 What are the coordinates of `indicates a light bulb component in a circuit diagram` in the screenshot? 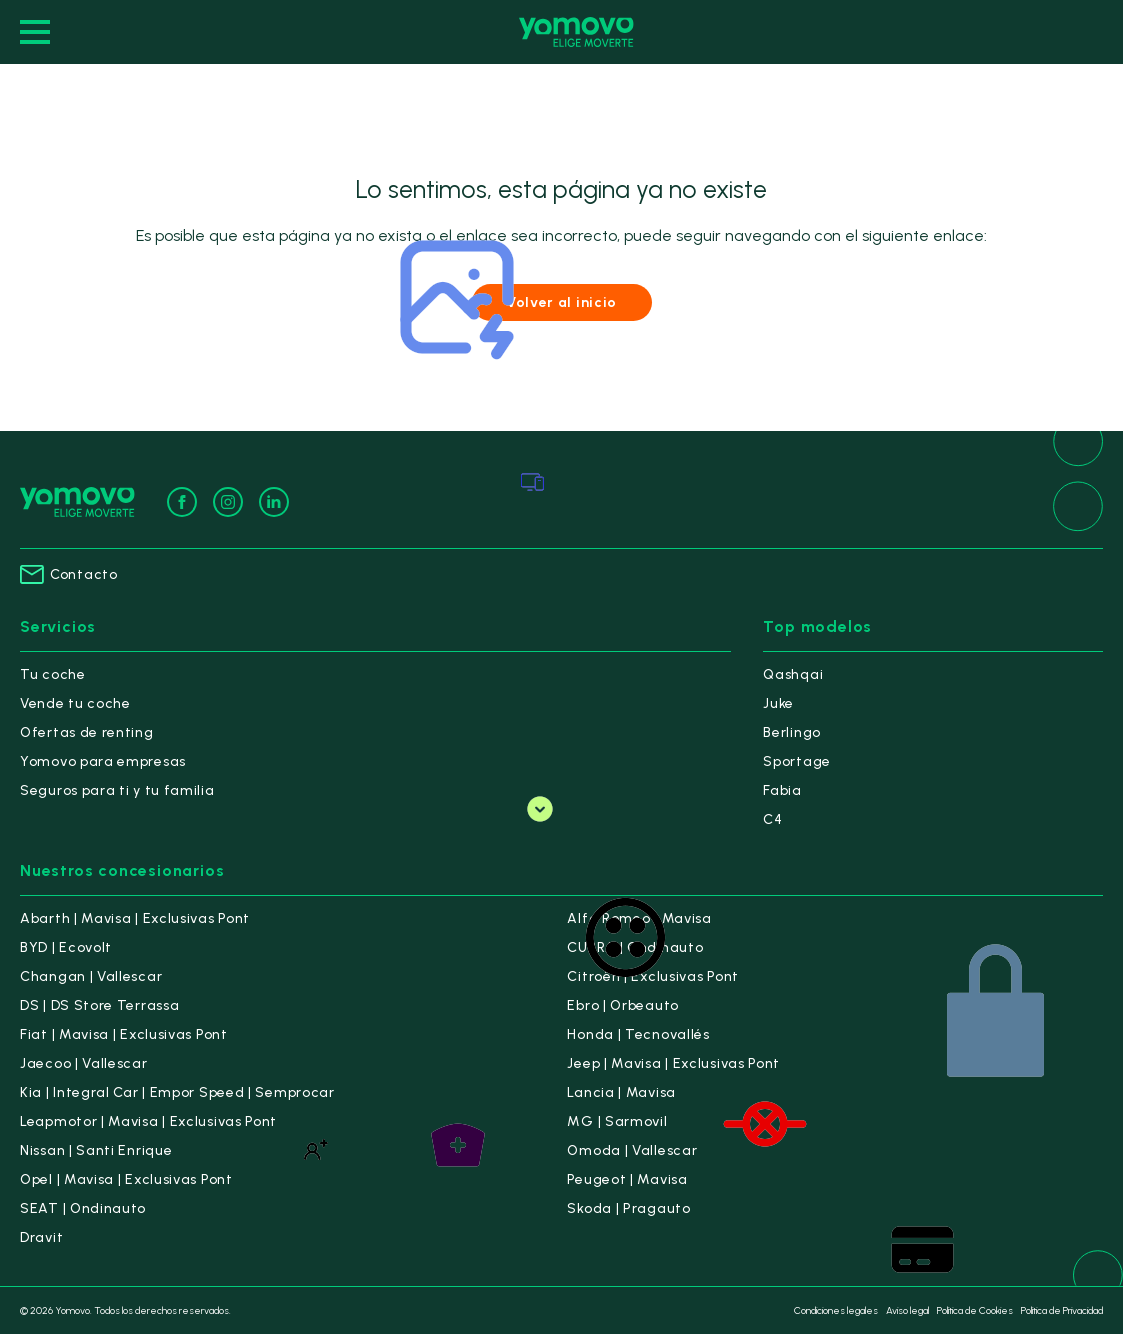 It's located at (765, 1124).